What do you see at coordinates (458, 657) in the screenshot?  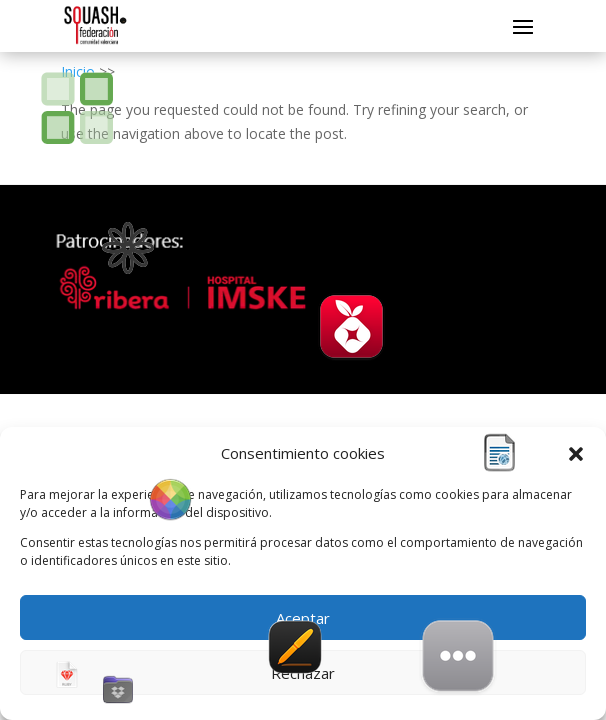 I see `access other or miscellaneous preferences` at bounding box center [458, 657].